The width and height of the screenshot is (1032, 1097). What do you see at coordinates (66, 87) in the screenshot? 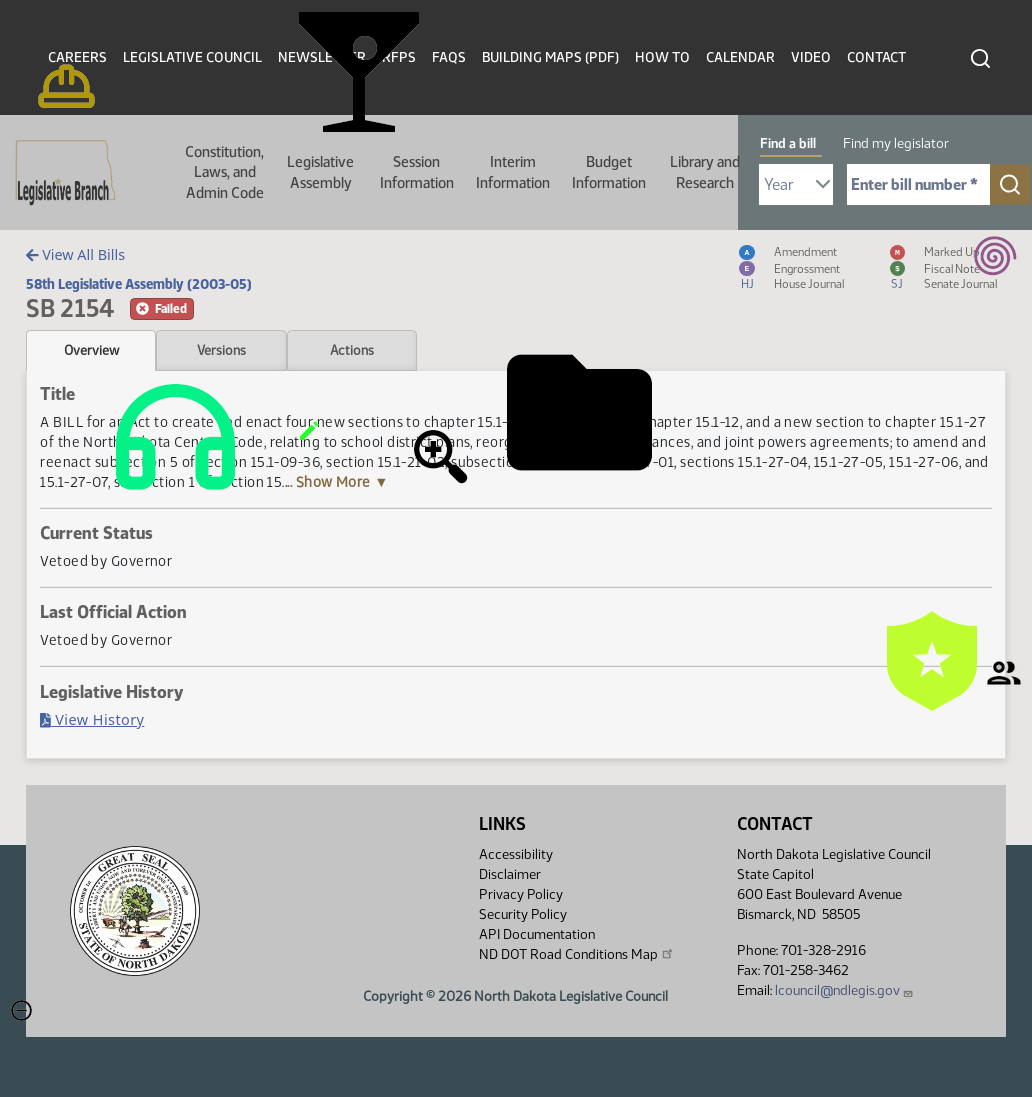
I see `access construction or safety settings` at bounding box center [66, 87].